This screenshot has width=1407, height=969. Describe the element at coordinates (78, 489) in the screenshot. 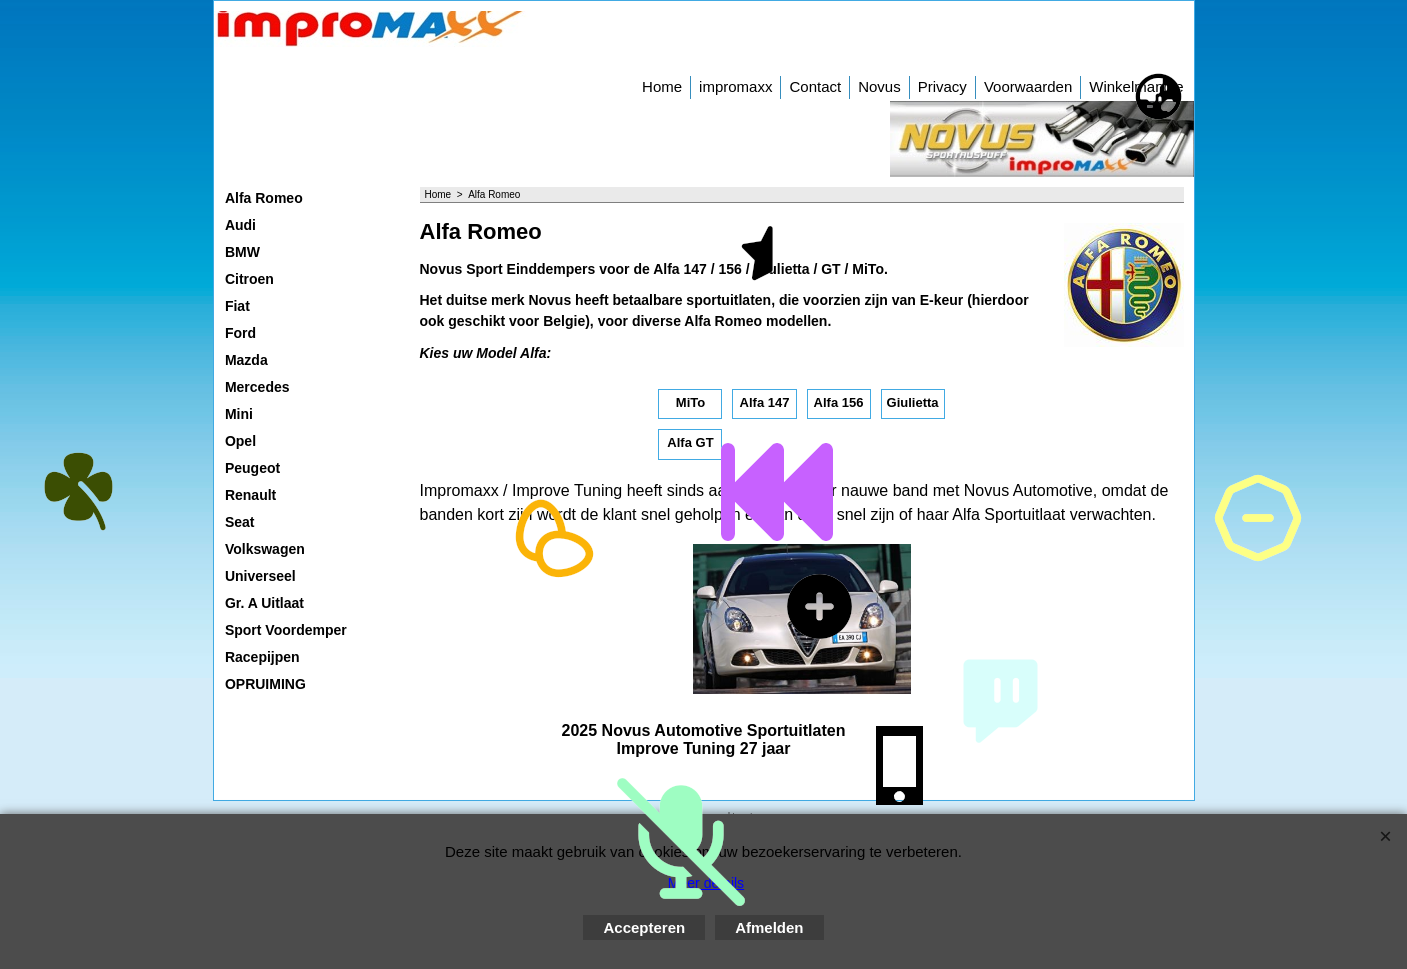

I see `indicates a lucky or bonus reward` at that location.